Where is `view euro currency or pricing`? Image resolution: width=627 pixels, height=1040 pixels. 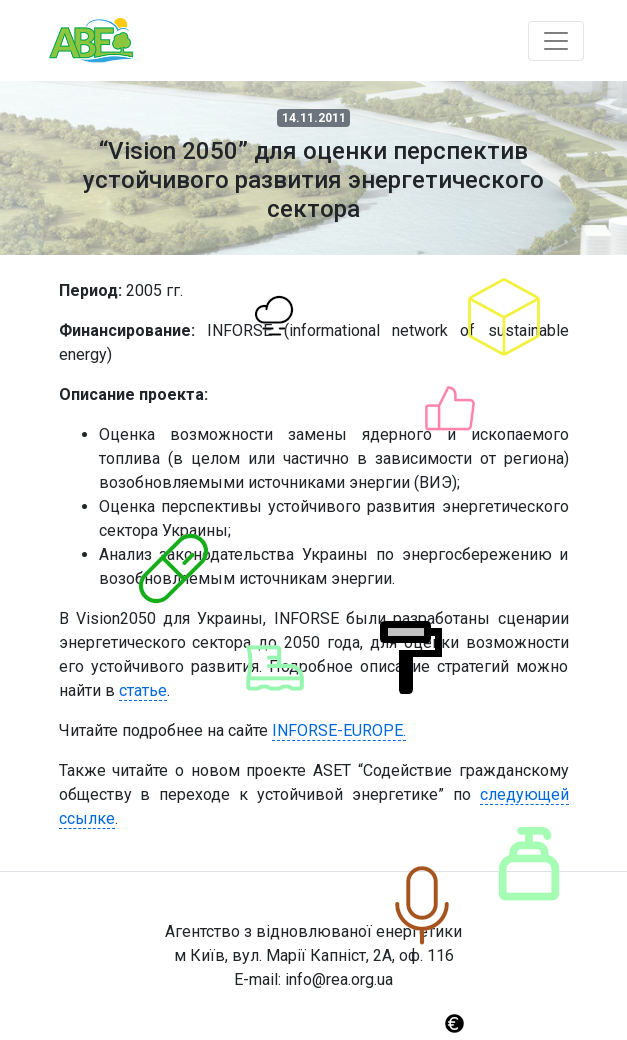
view euro currency or pricing is located at coordinates (454, 1023).